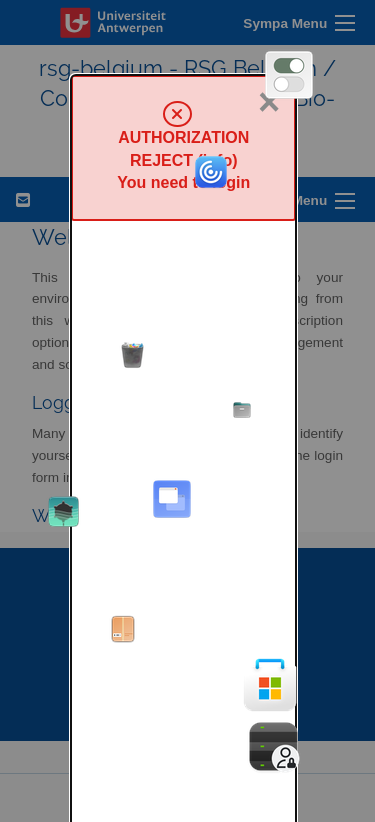  What do you see at coordinates (172, 499) in the screenshot?
I see `manage startup applications and session settings` at bounding box center [172, 499].